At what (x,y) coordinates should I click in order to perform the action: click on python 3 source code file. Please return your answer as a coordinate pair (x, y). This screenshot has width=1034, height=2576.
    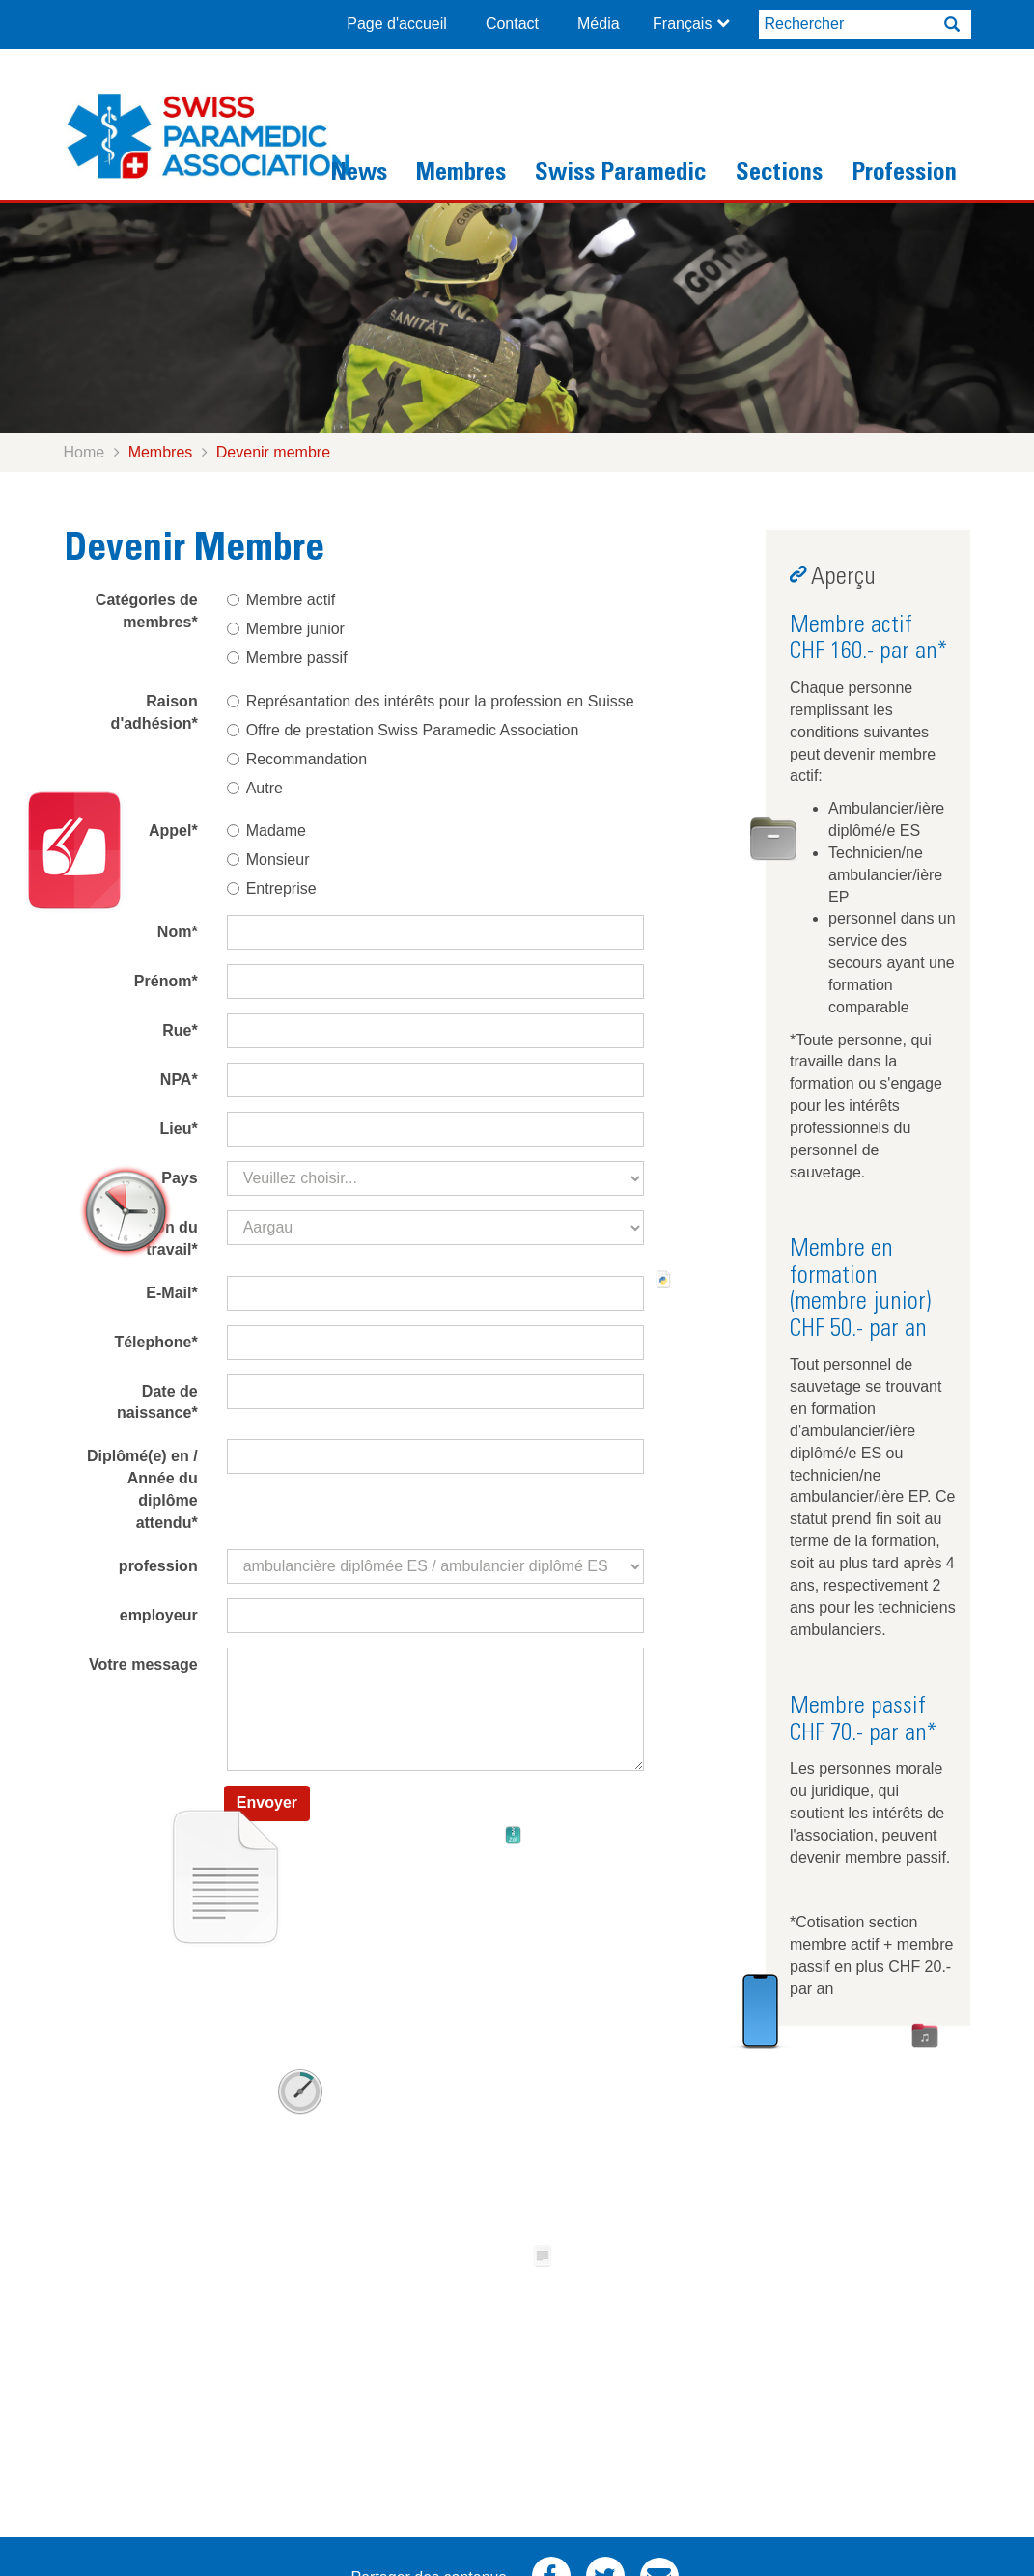
    Looking at the image, I should click on (663, 1279).